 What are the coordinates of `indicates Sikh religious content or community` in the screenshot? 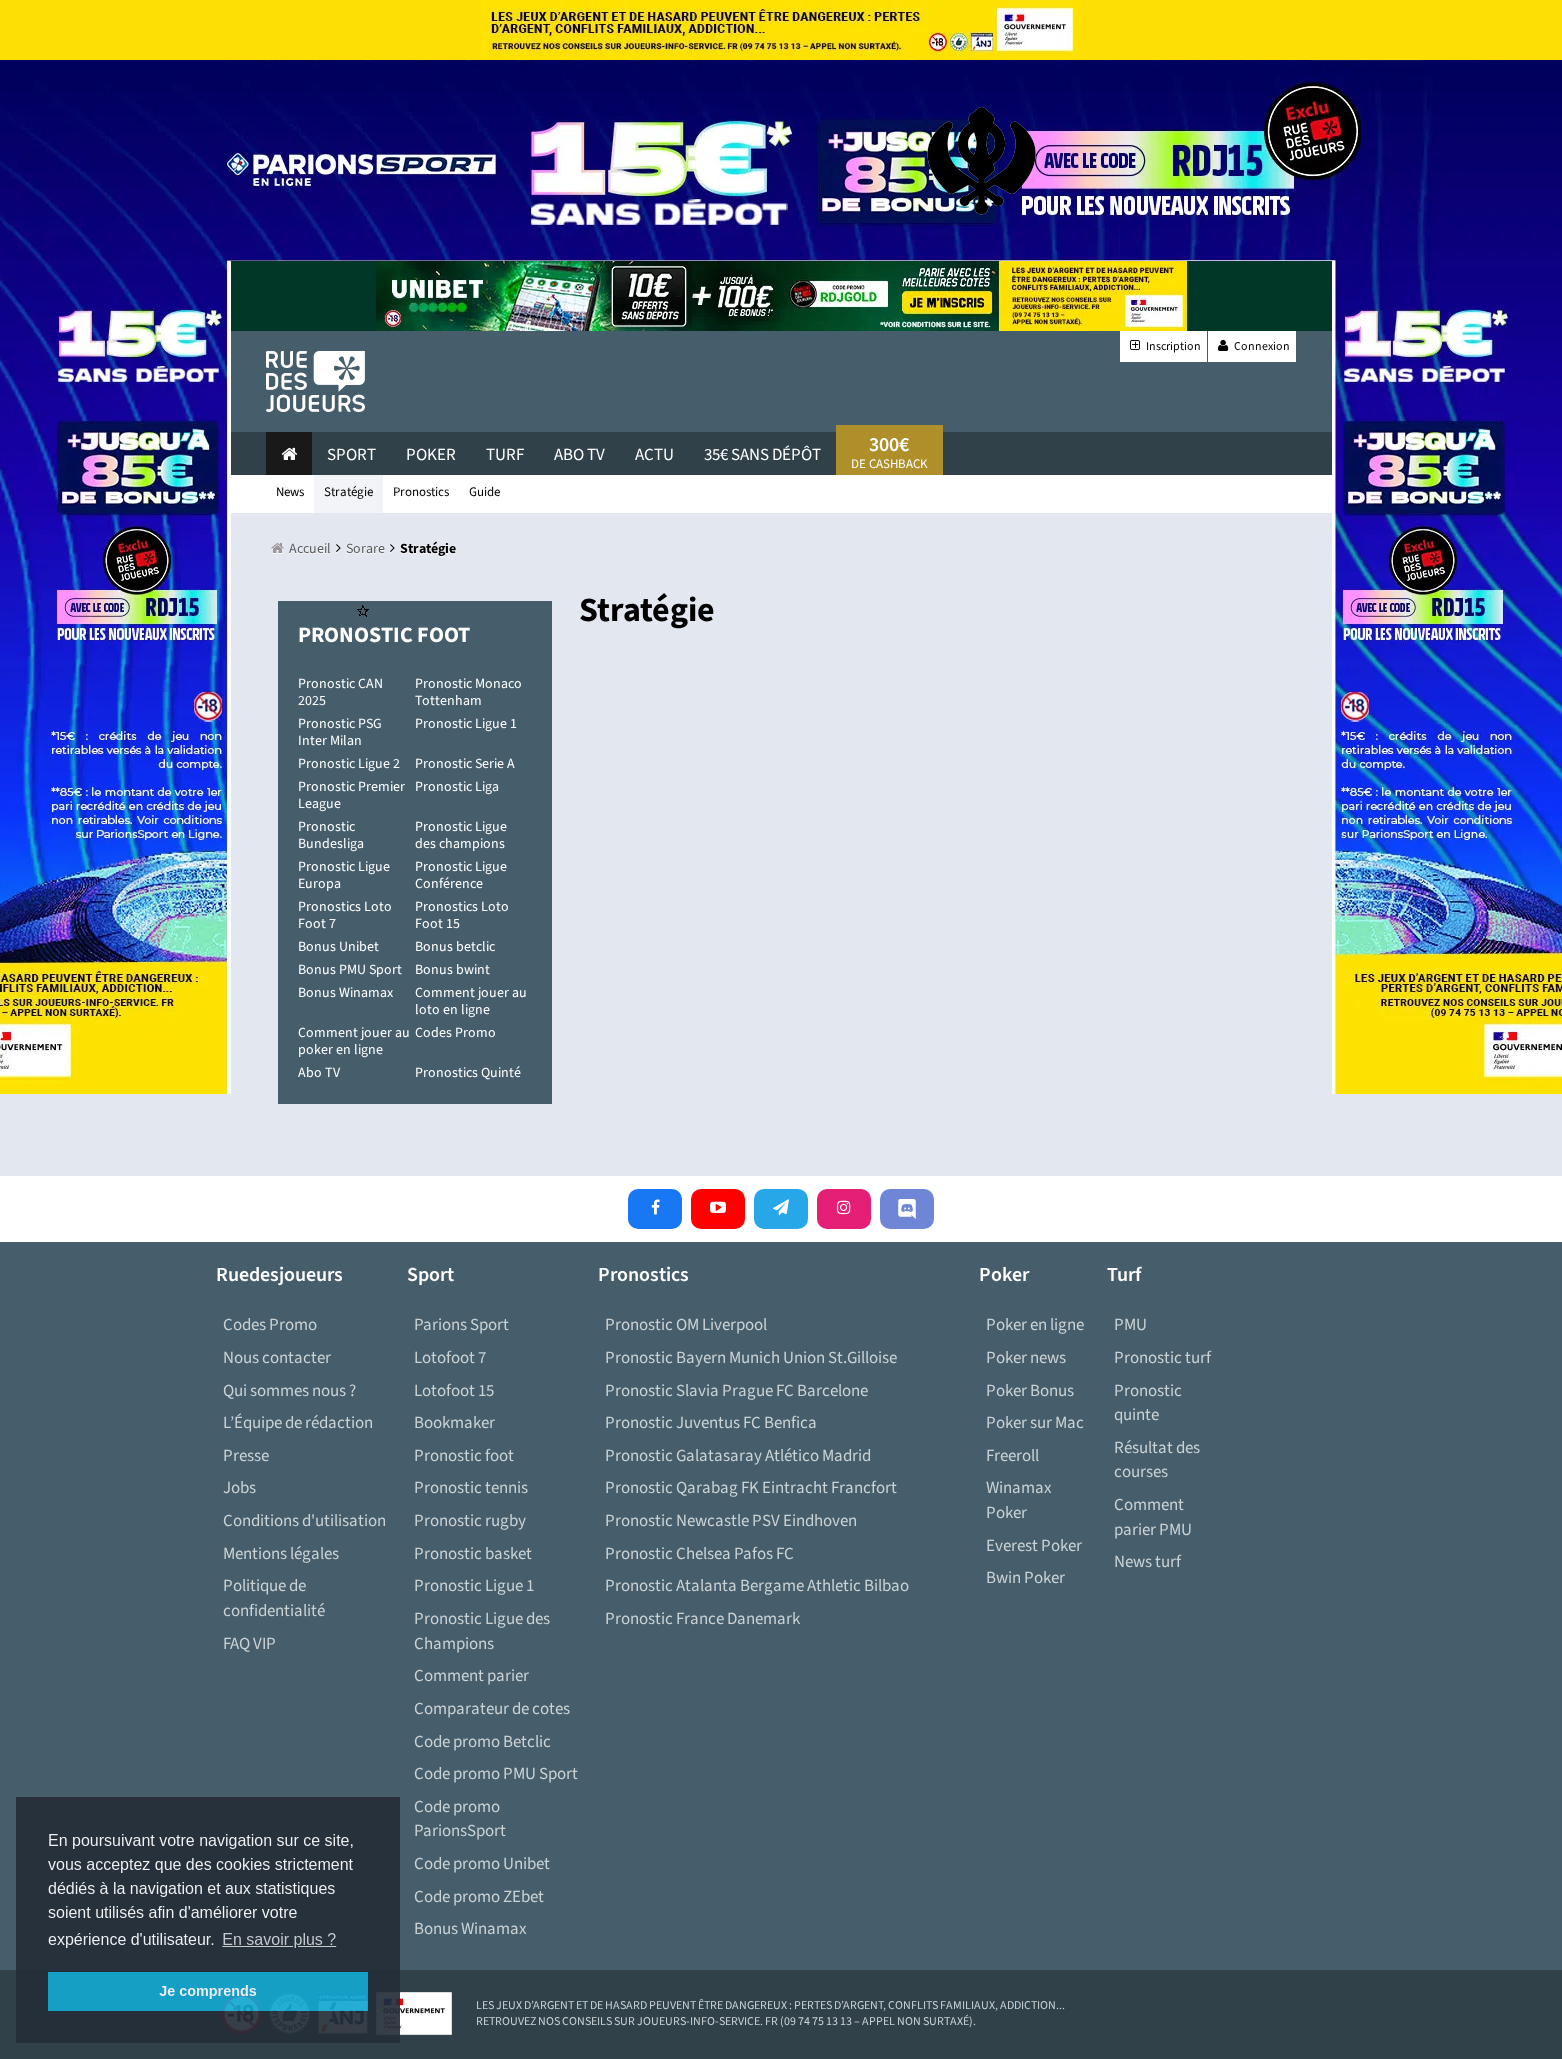 It's located at (981, 160).